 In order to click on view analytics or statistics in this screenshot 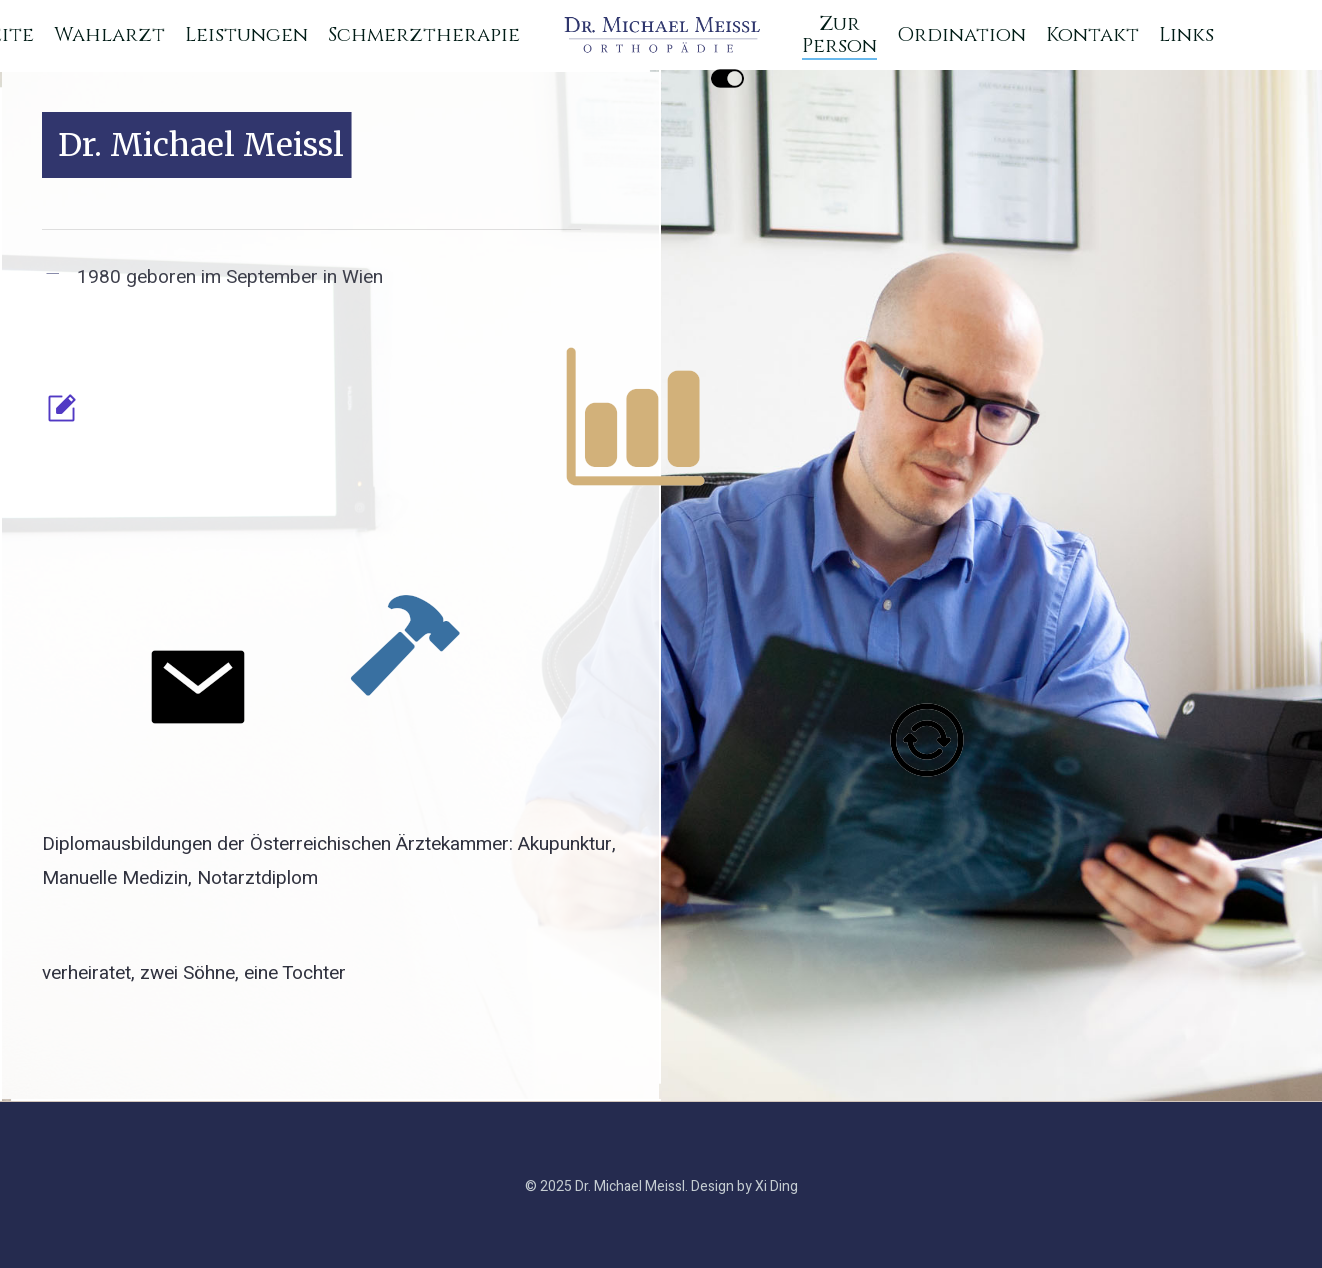, I will do `click(635, 416)`.